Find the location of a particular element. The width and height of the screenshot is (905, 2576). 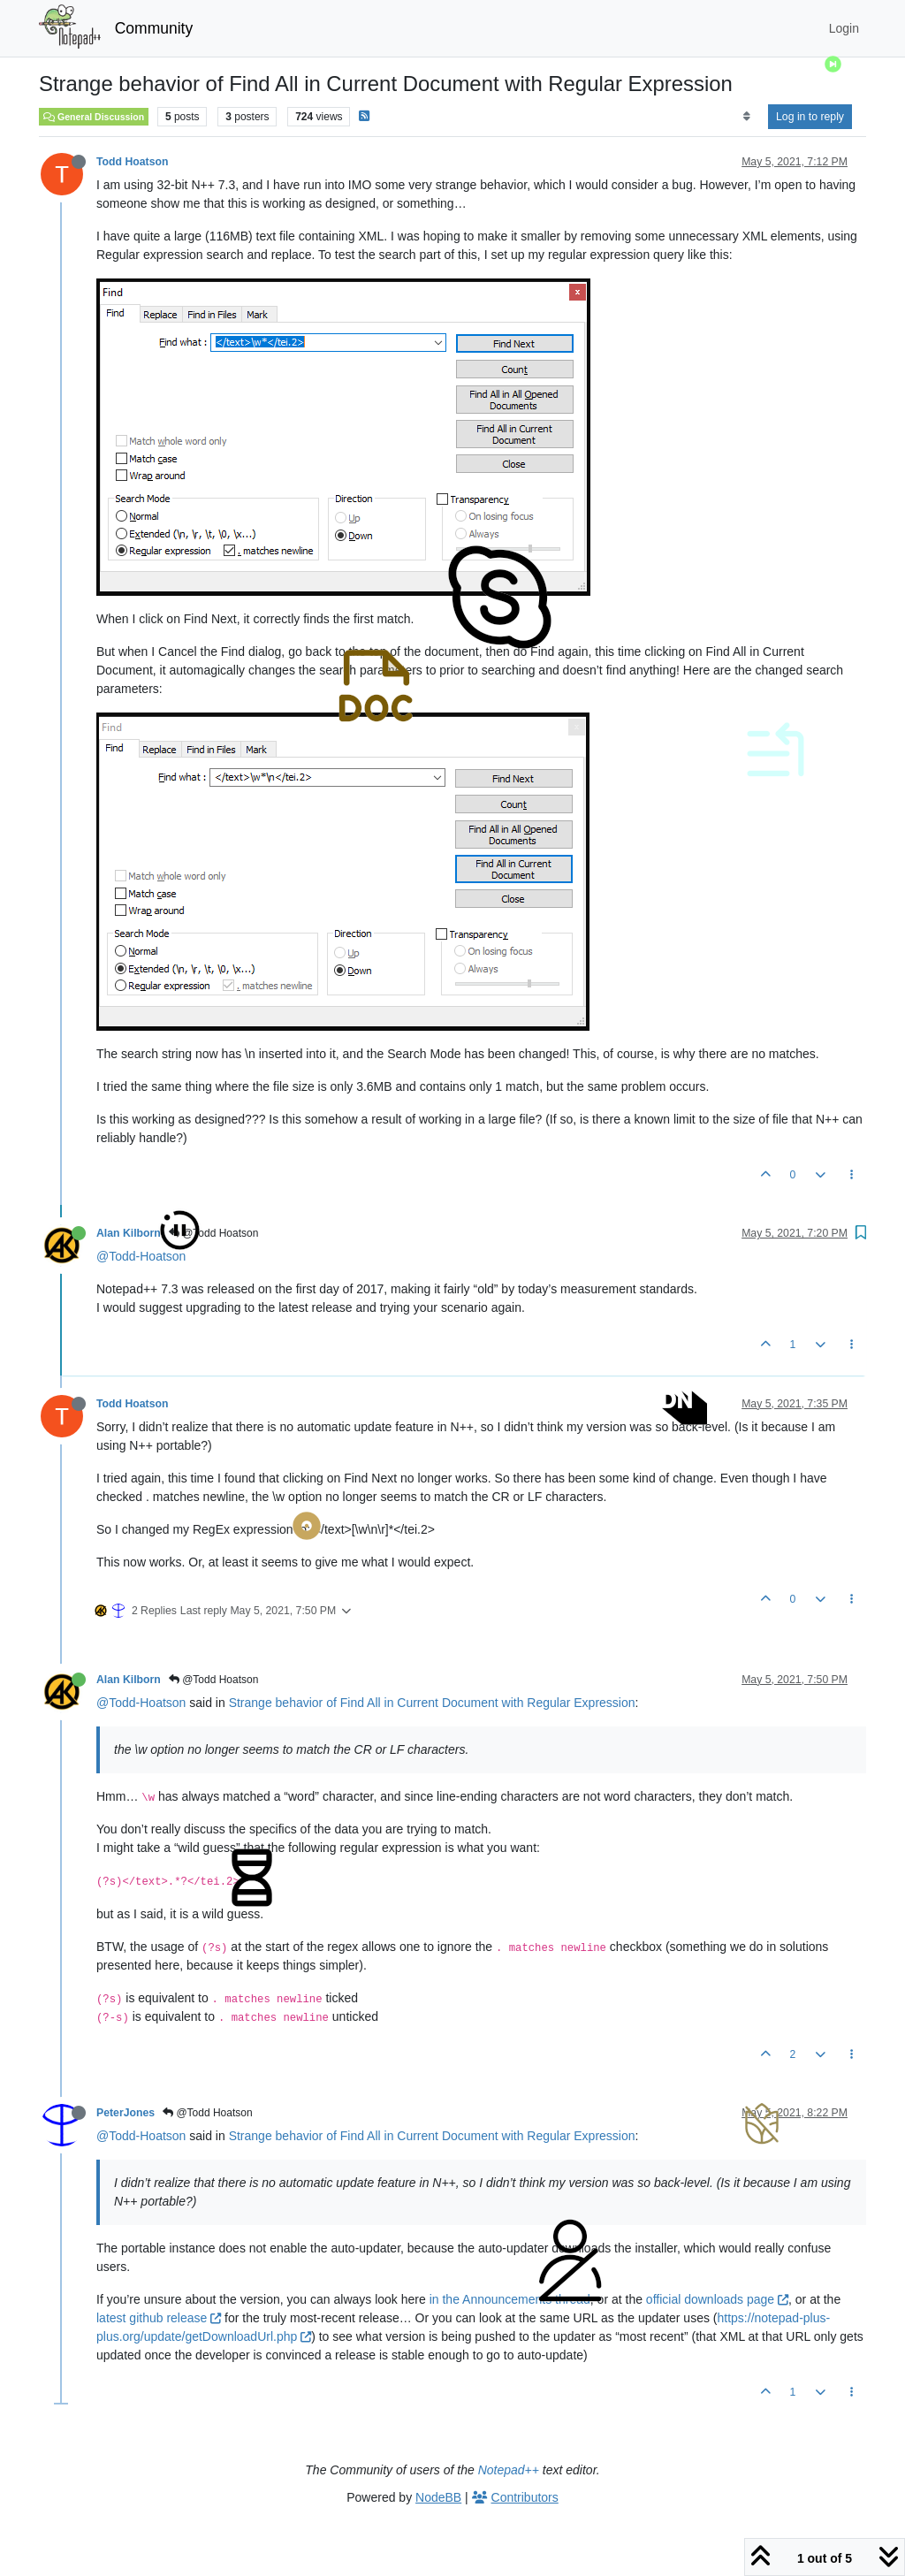

move item to the top of the list is located at coordinates (775, 753).